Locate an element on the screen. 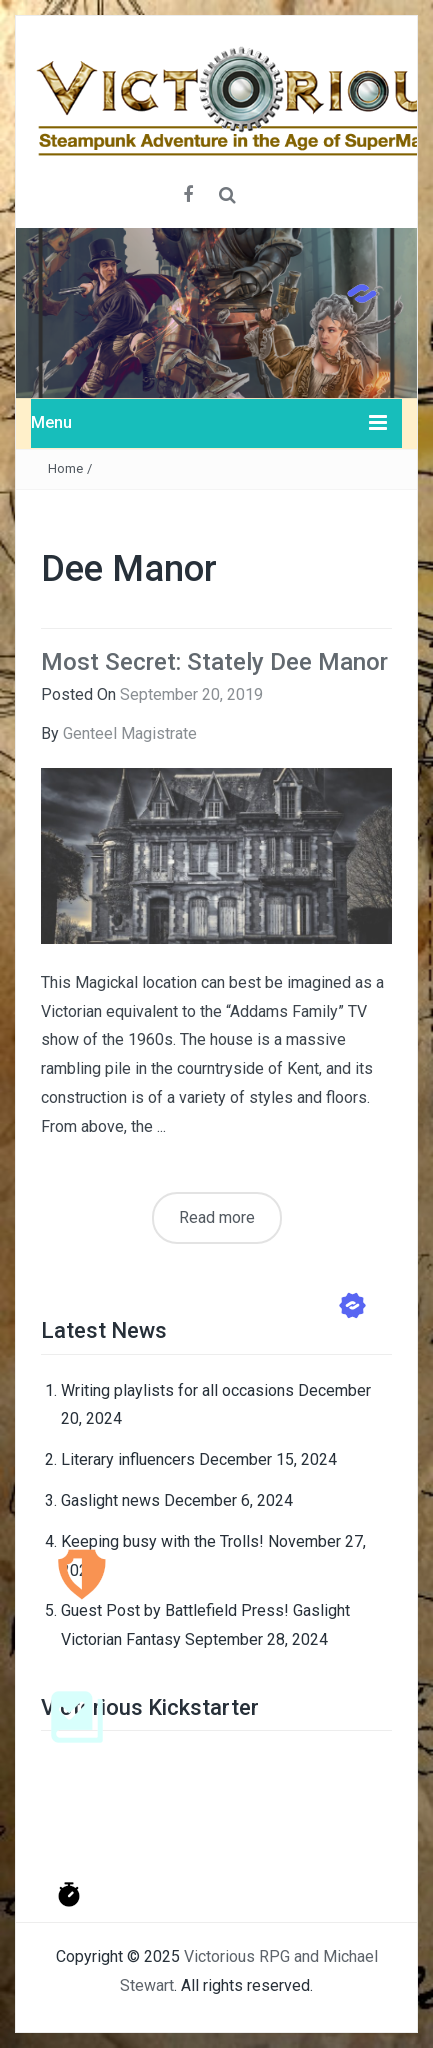 This screenshot has width=433, height=2048. start a timer or countdown is located at coordinates (69, 1895).